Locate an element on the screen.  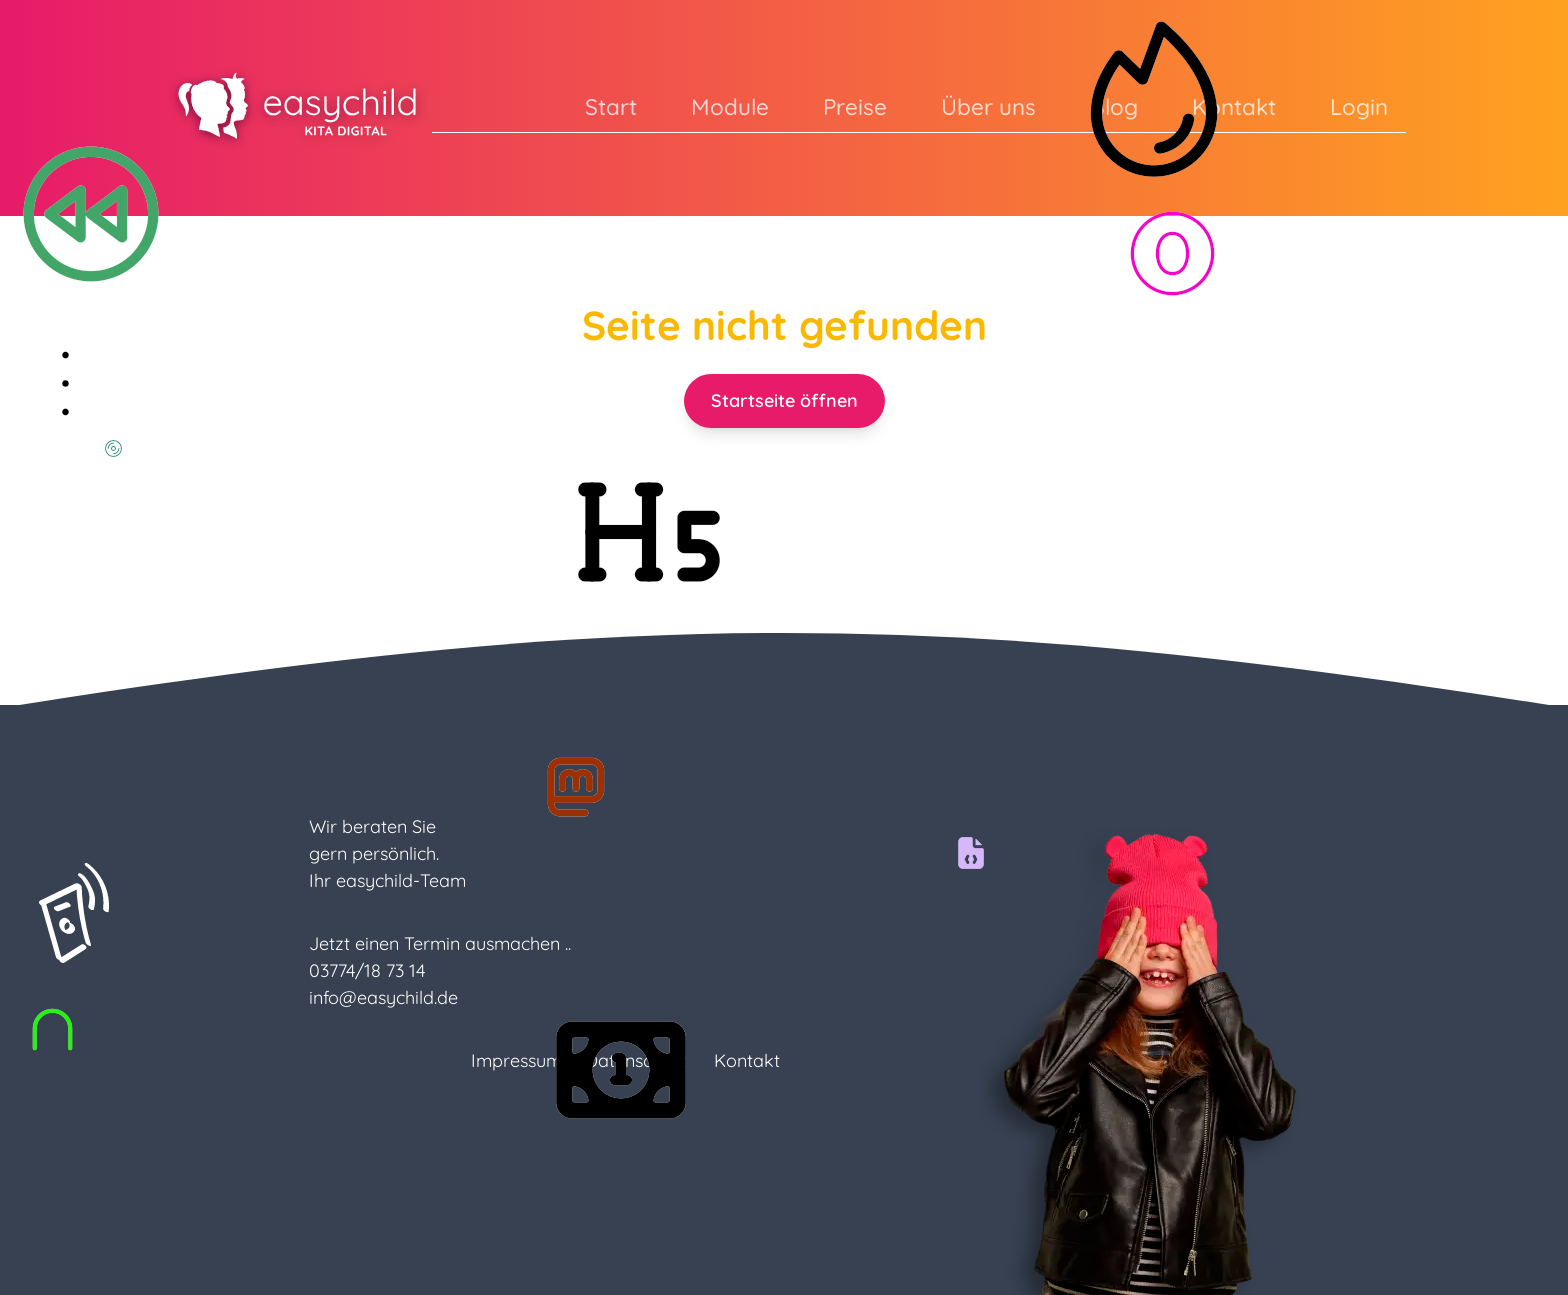
rewind or skip backward in media playback is located at coordinates (91, 214).